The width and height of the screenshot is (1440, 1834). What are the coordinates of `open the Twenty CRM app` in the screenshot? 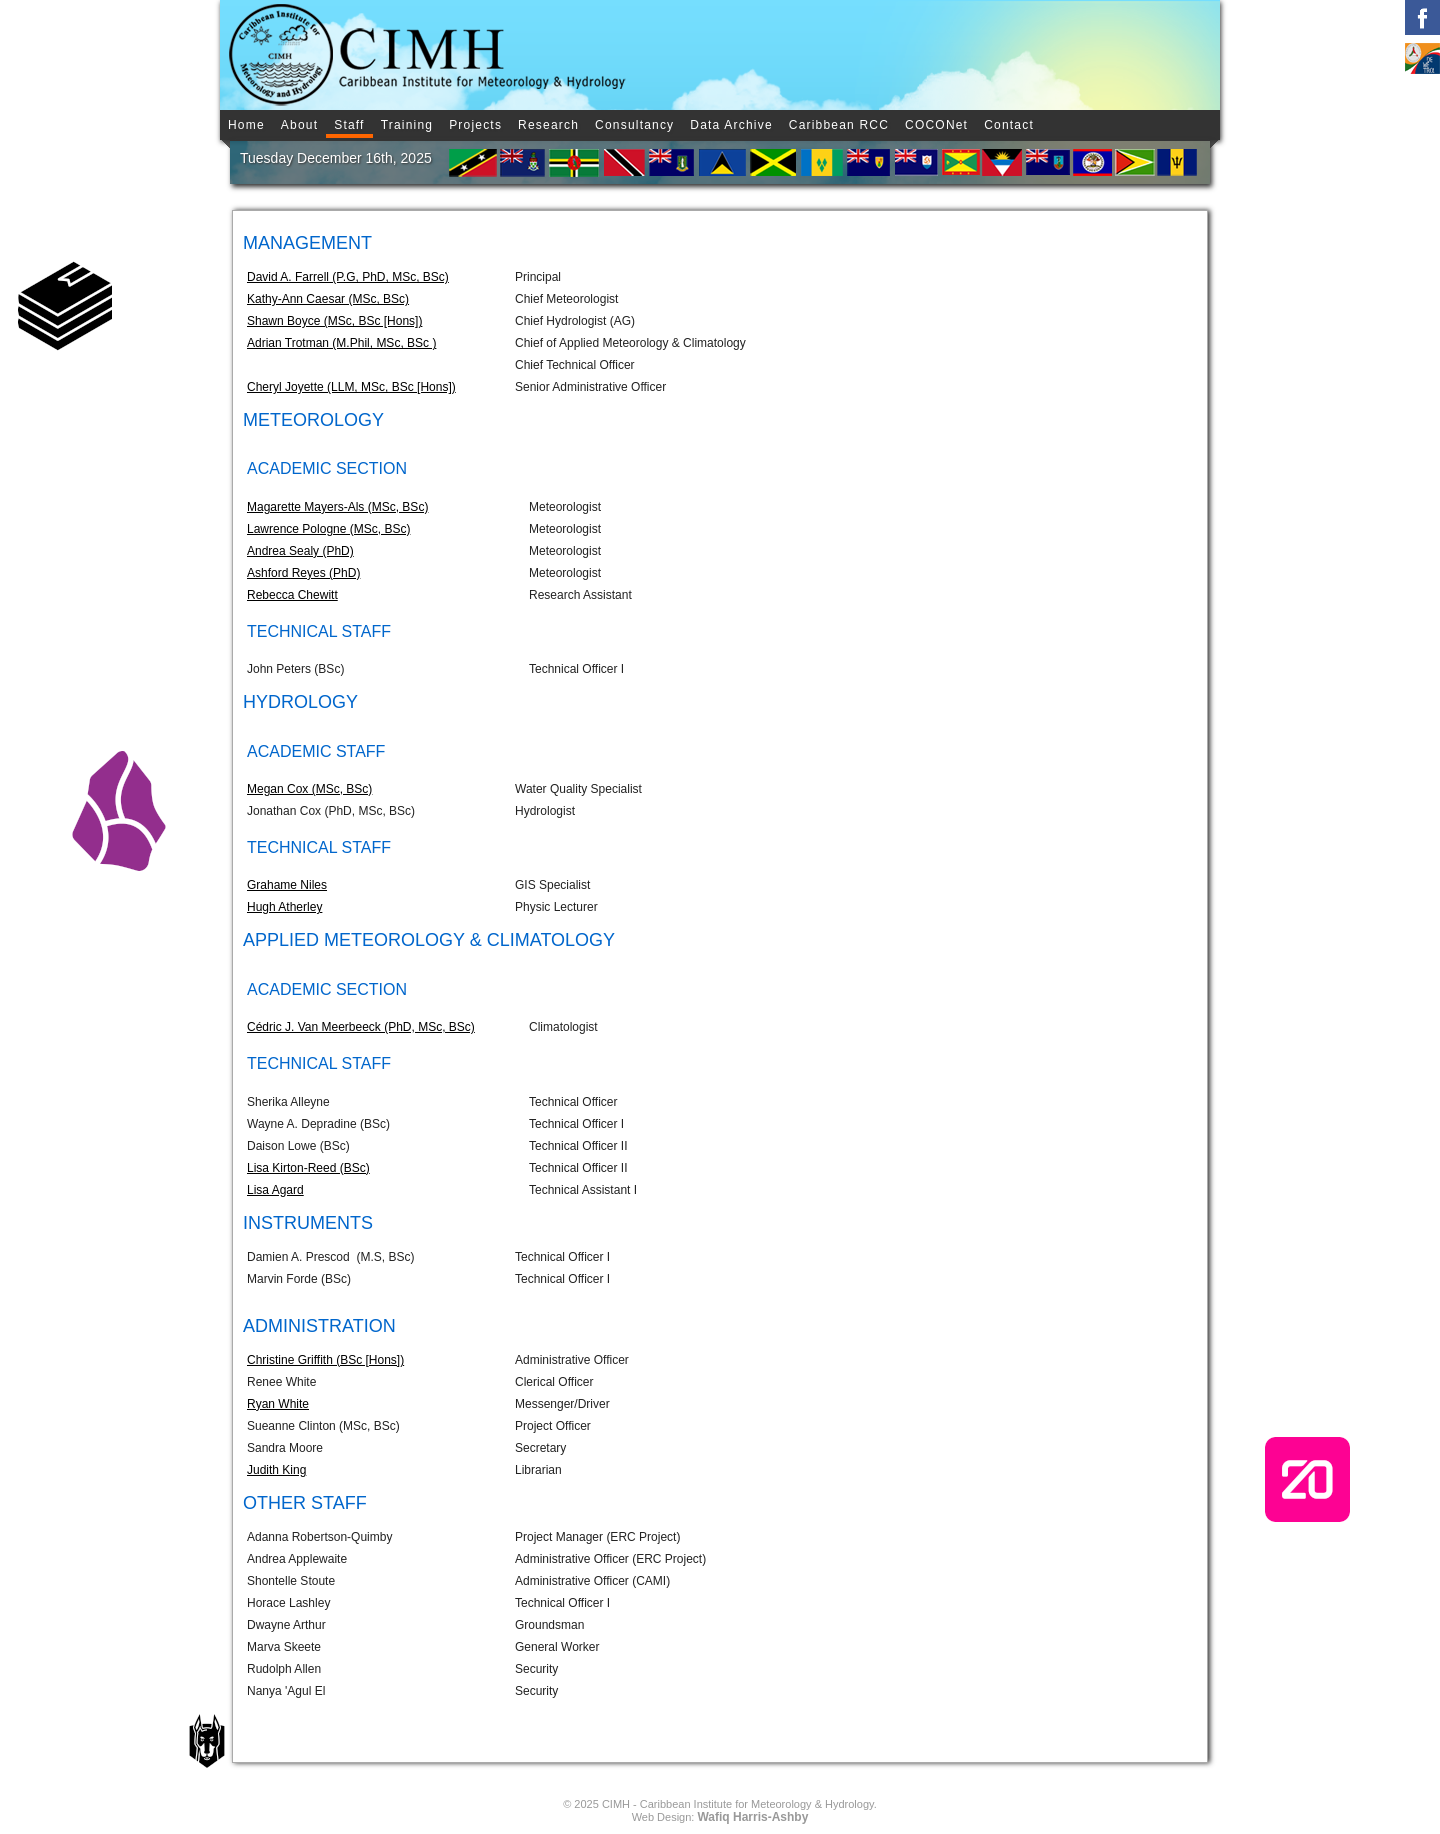 It's located at (1307, 1479).